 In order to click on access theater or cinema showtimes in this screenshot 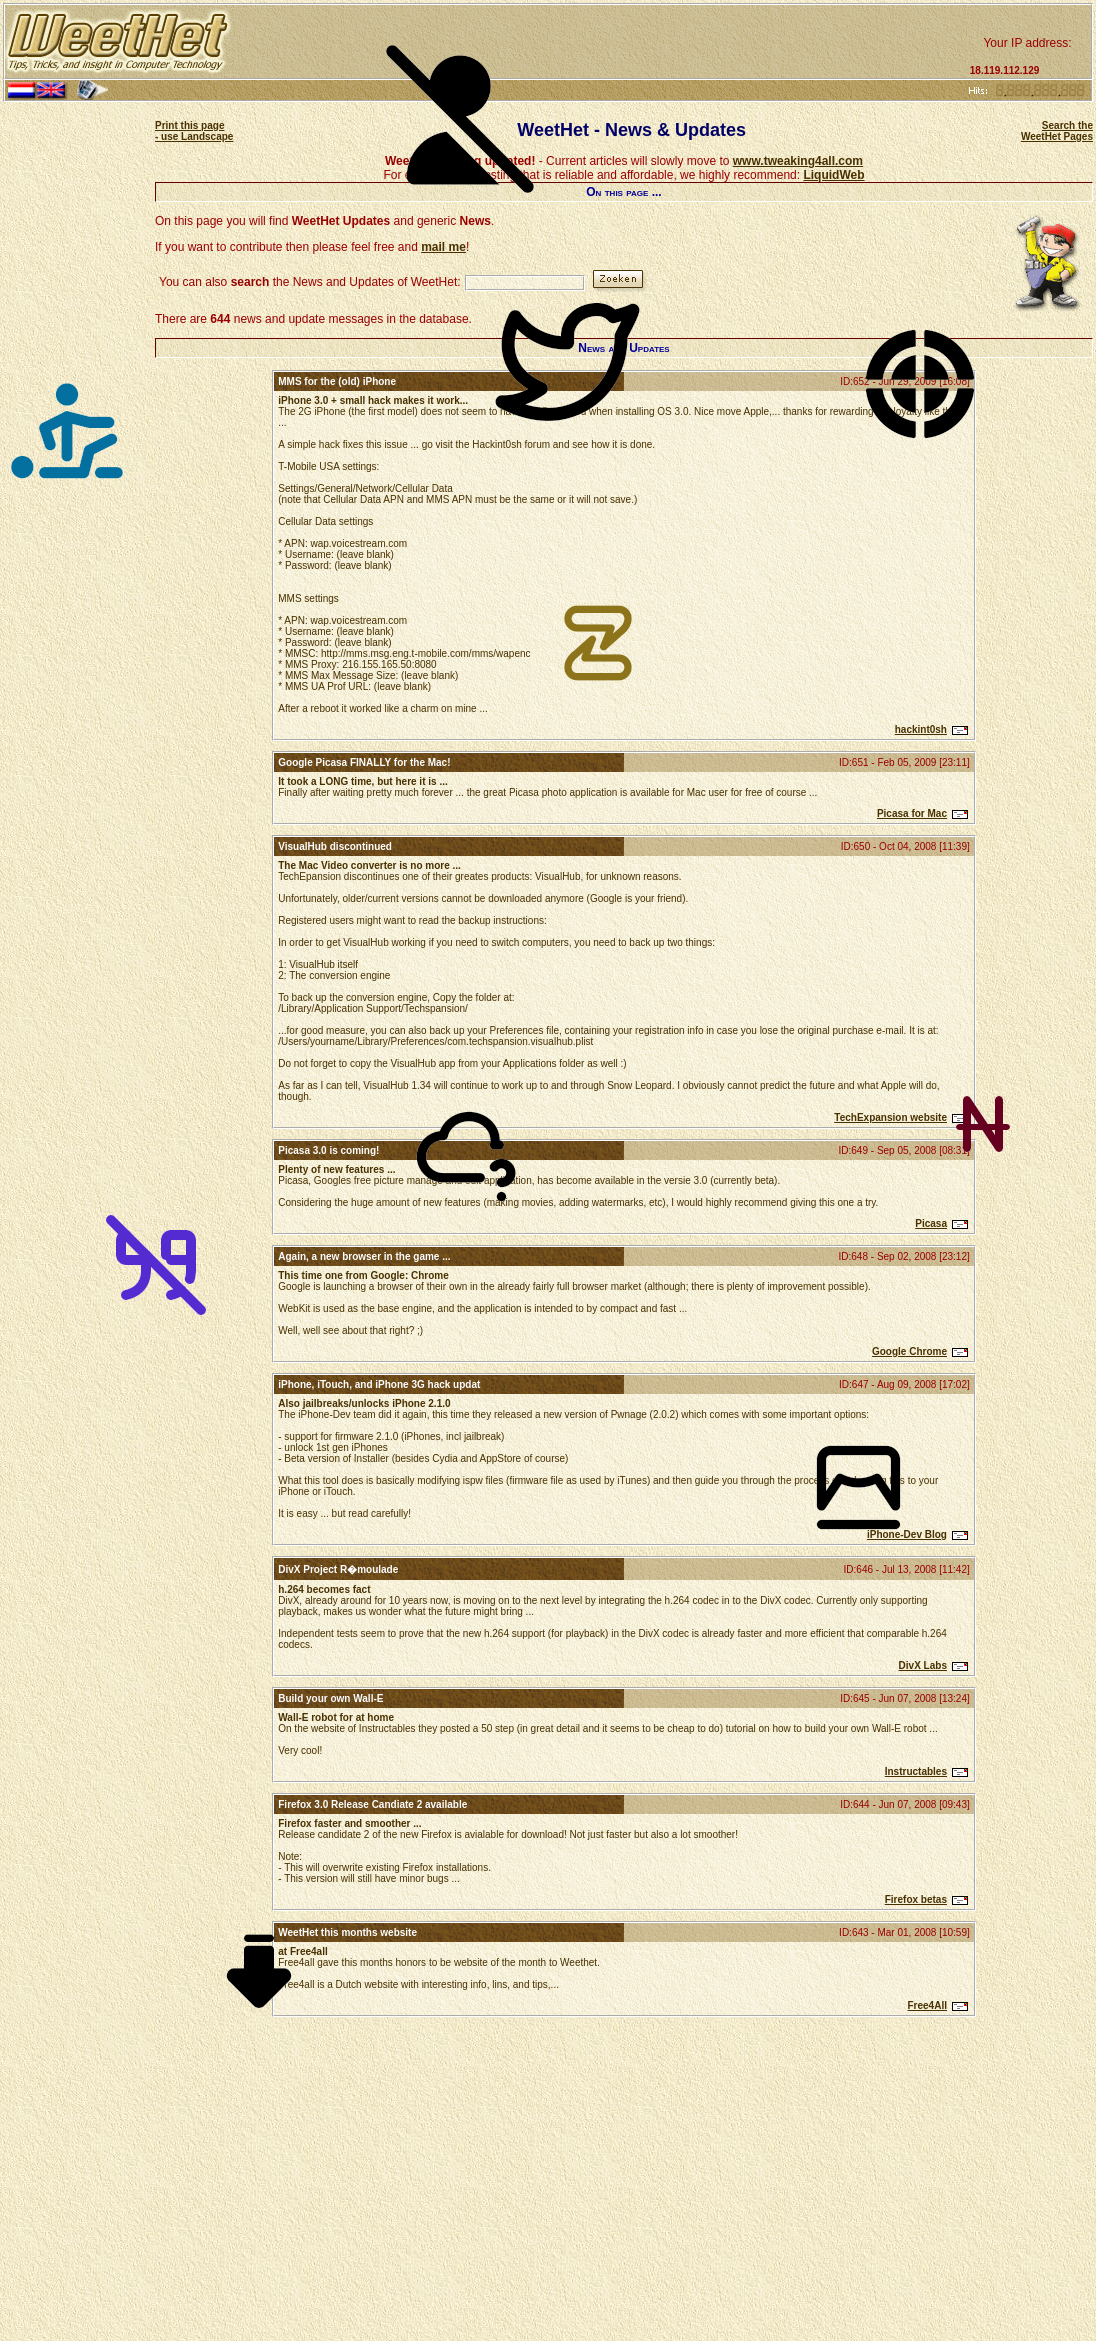, I will do `click(858, 1487)`.